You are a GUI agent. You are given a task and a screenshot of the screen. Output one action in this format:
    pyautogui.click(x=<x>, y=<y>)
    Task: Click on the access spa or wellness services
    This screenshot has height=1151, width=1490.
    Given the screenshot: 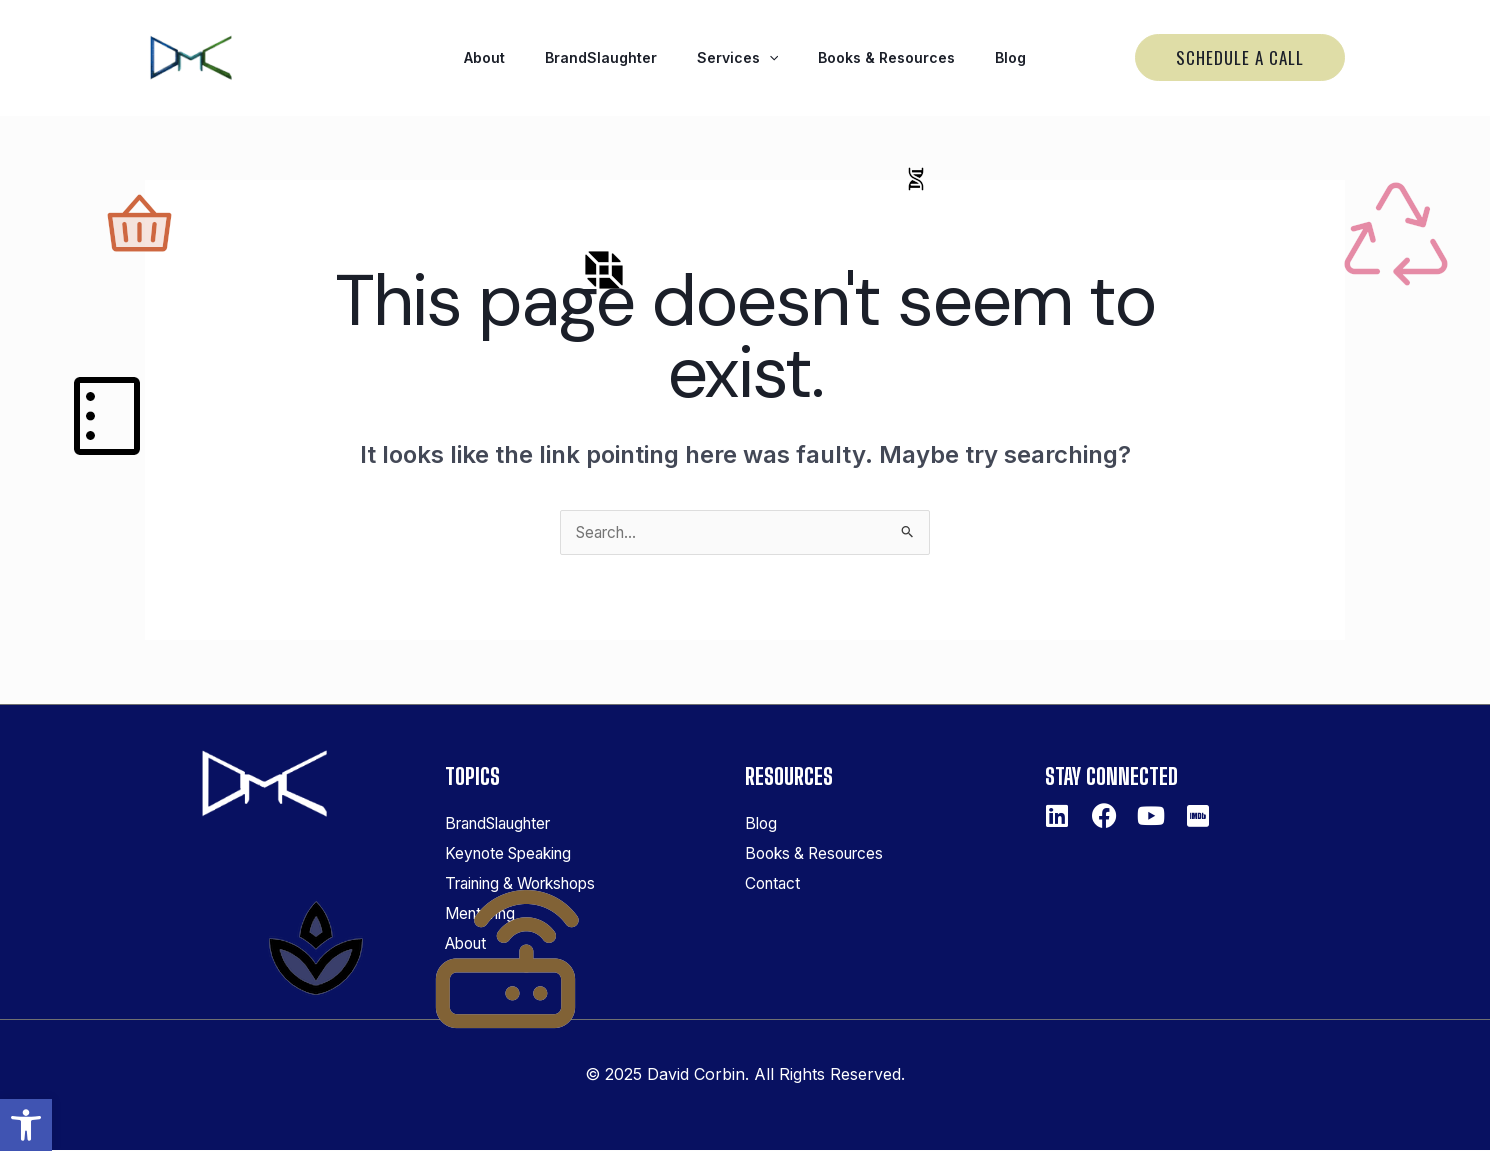 What is the action you would take?
    pyautogui.click(x=316, y=948)
    